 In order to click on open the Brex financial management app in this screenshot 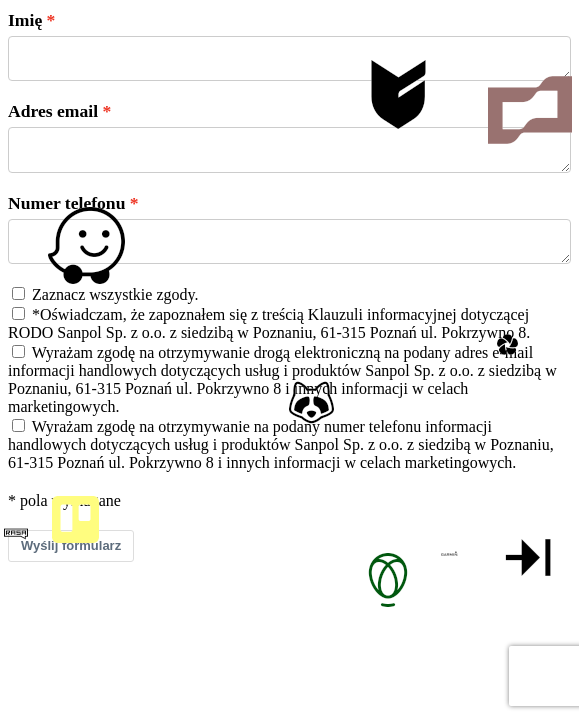, I will do `click(530, 110)`.